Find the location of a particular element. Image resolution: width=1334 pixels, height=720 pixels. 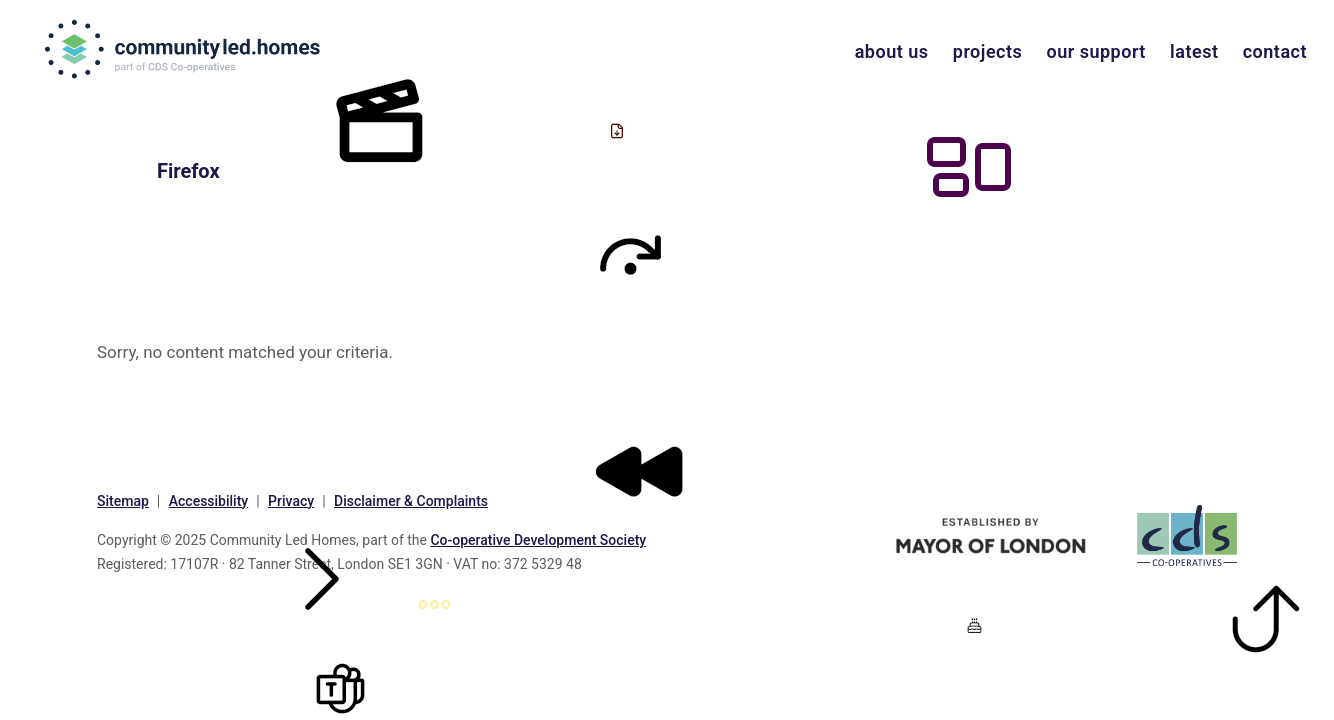

navigate to the next item or page is located at coordinates (322, 579).